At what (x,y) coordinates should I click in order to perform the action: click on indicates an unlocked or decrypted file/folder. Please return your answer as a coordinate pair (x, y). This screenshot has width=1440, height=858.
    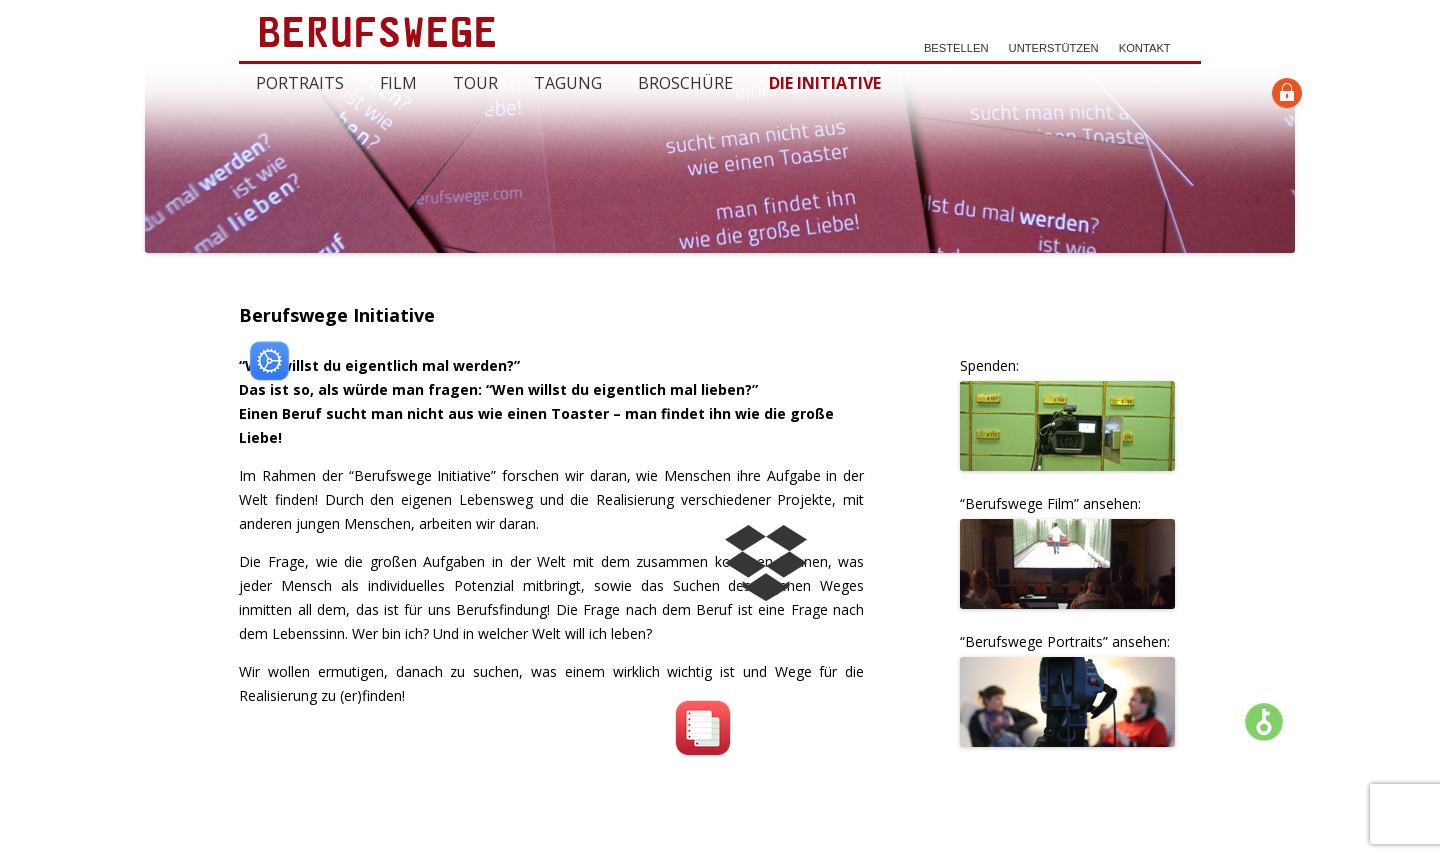
    Looking at the image, I should click on (1264, 722).